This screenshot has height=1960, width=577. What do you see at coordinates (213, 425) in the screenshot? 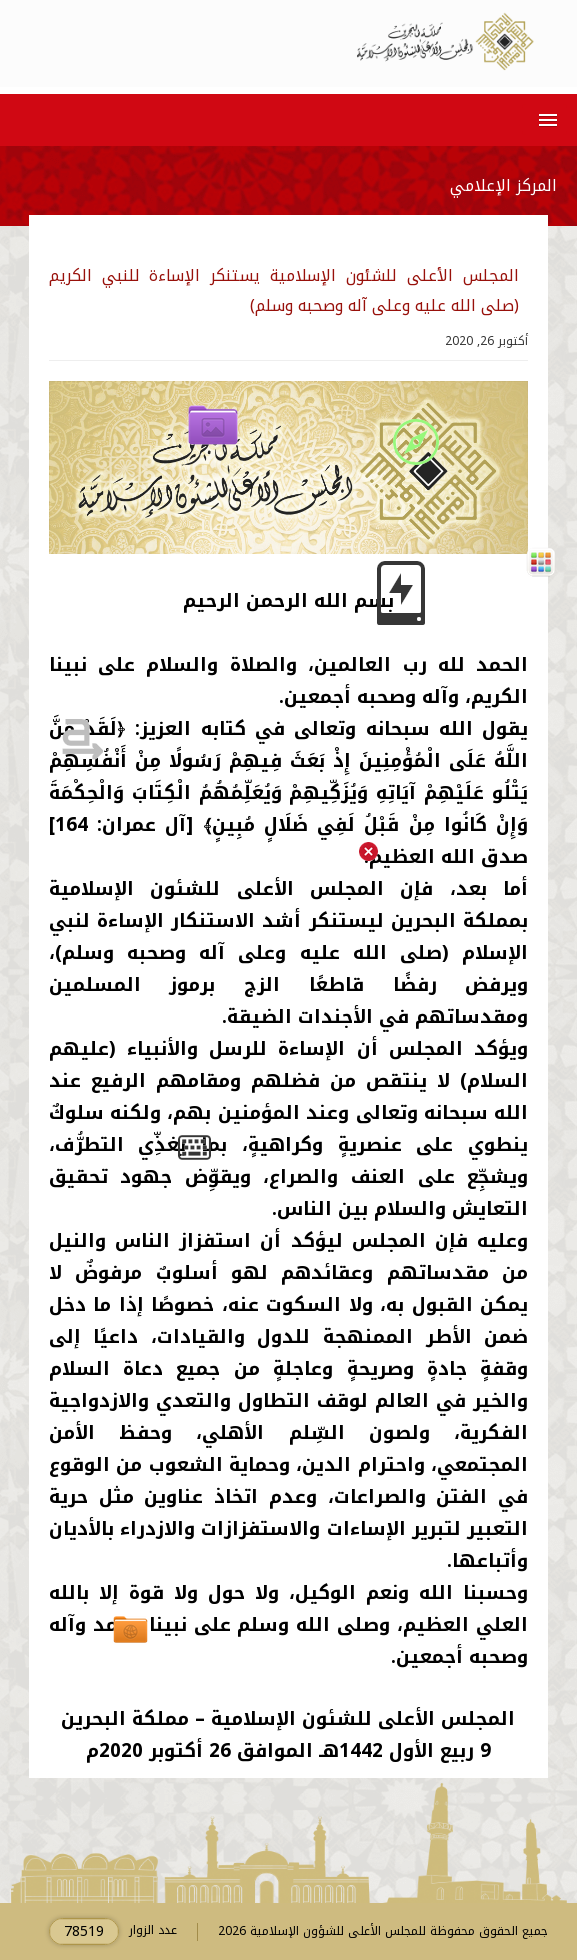
I see `open your images folder` at bounding box center [213, 425].